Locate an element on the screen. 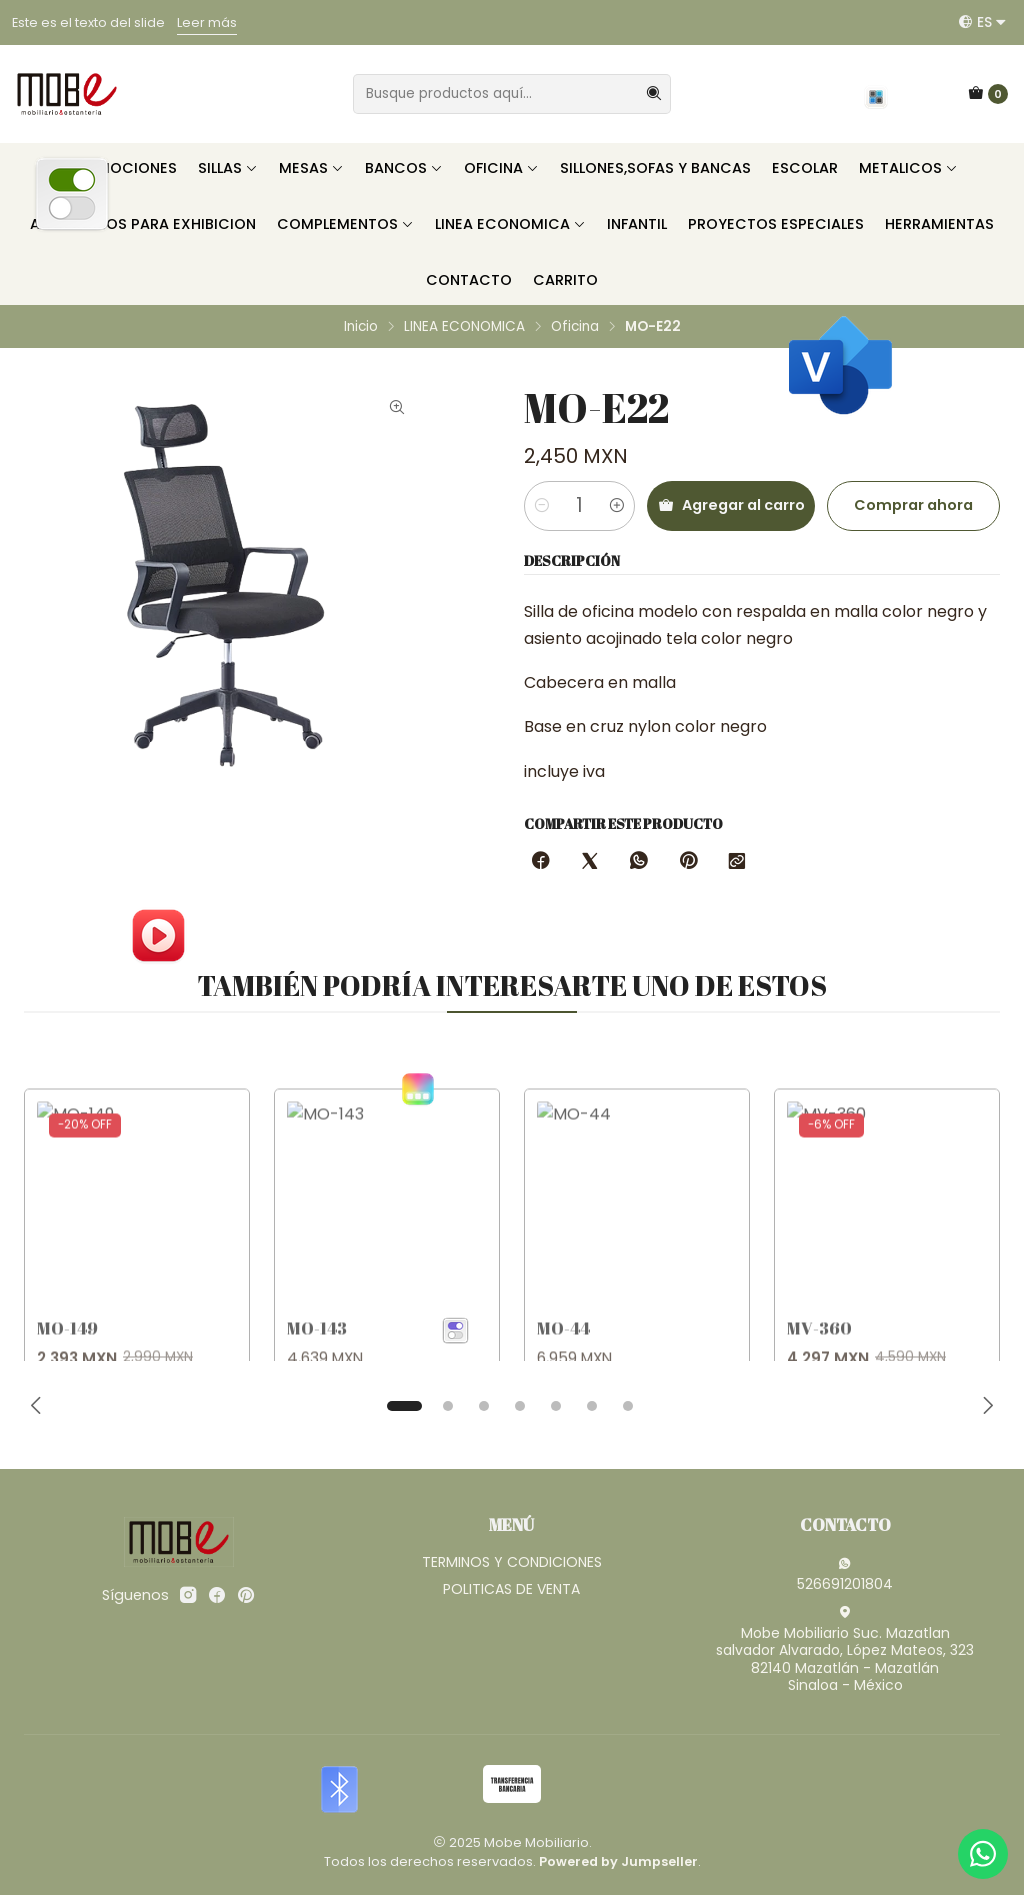 Image resolution: width=1024 pixels, height=1895 pixels. adjust display color and calibration settings is located at coordinates (418, 1089).